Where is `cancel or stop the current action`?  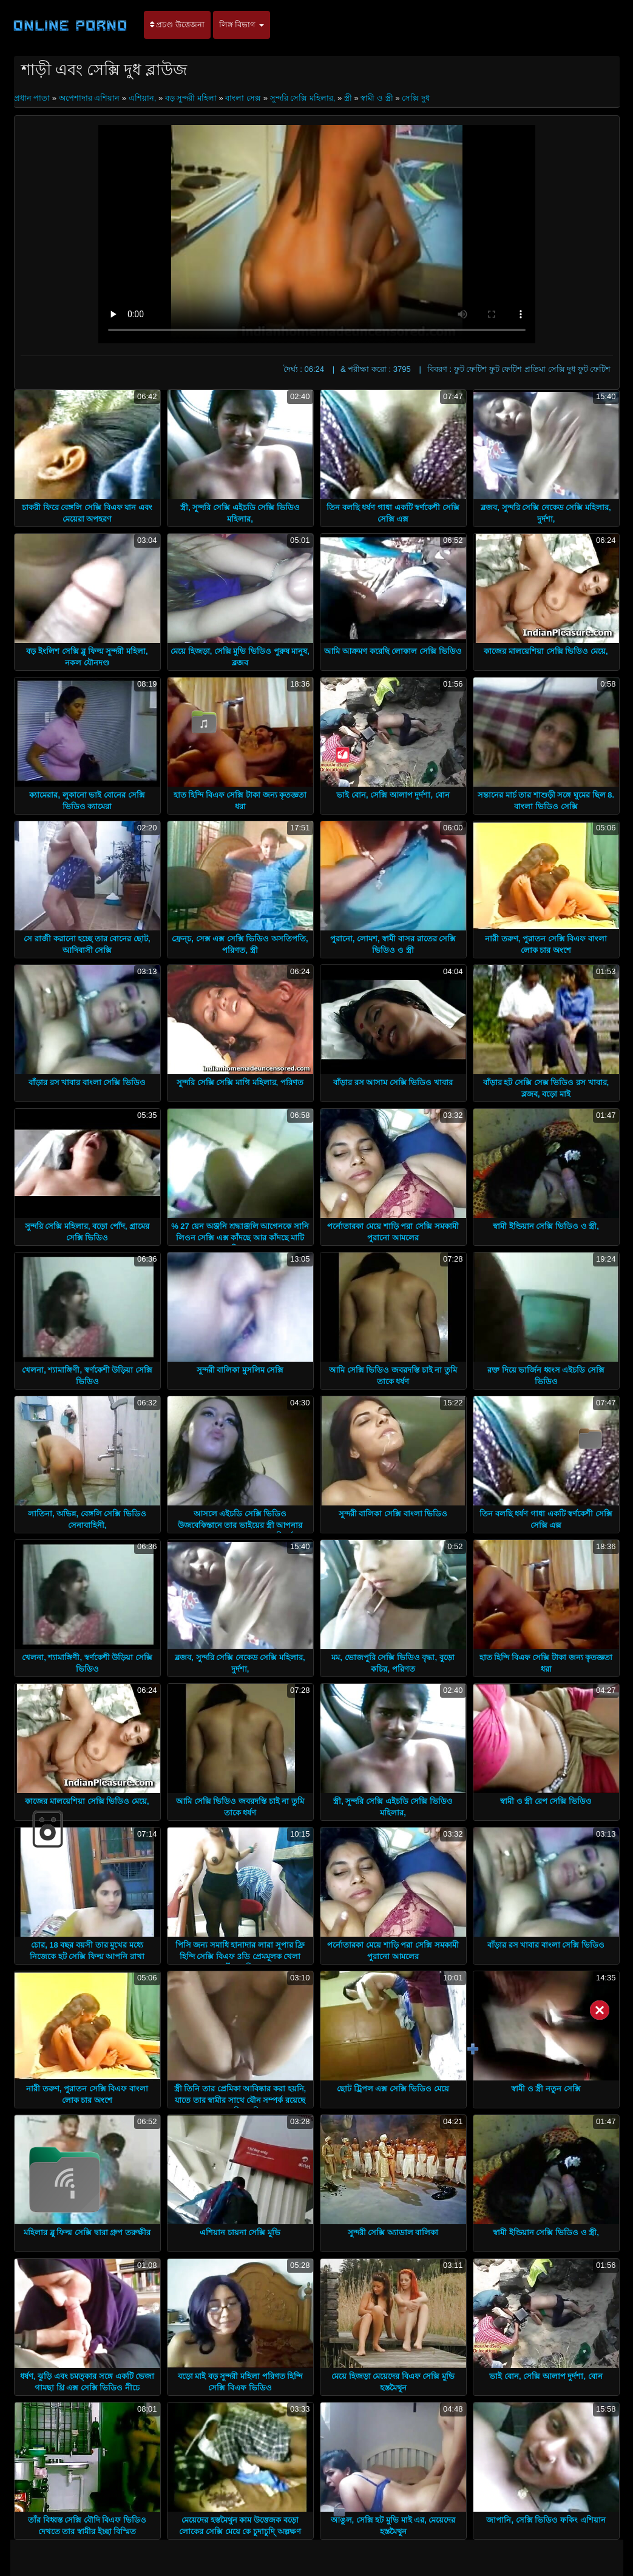
cancel or stop the current action is located at coordinates (600, 2010).